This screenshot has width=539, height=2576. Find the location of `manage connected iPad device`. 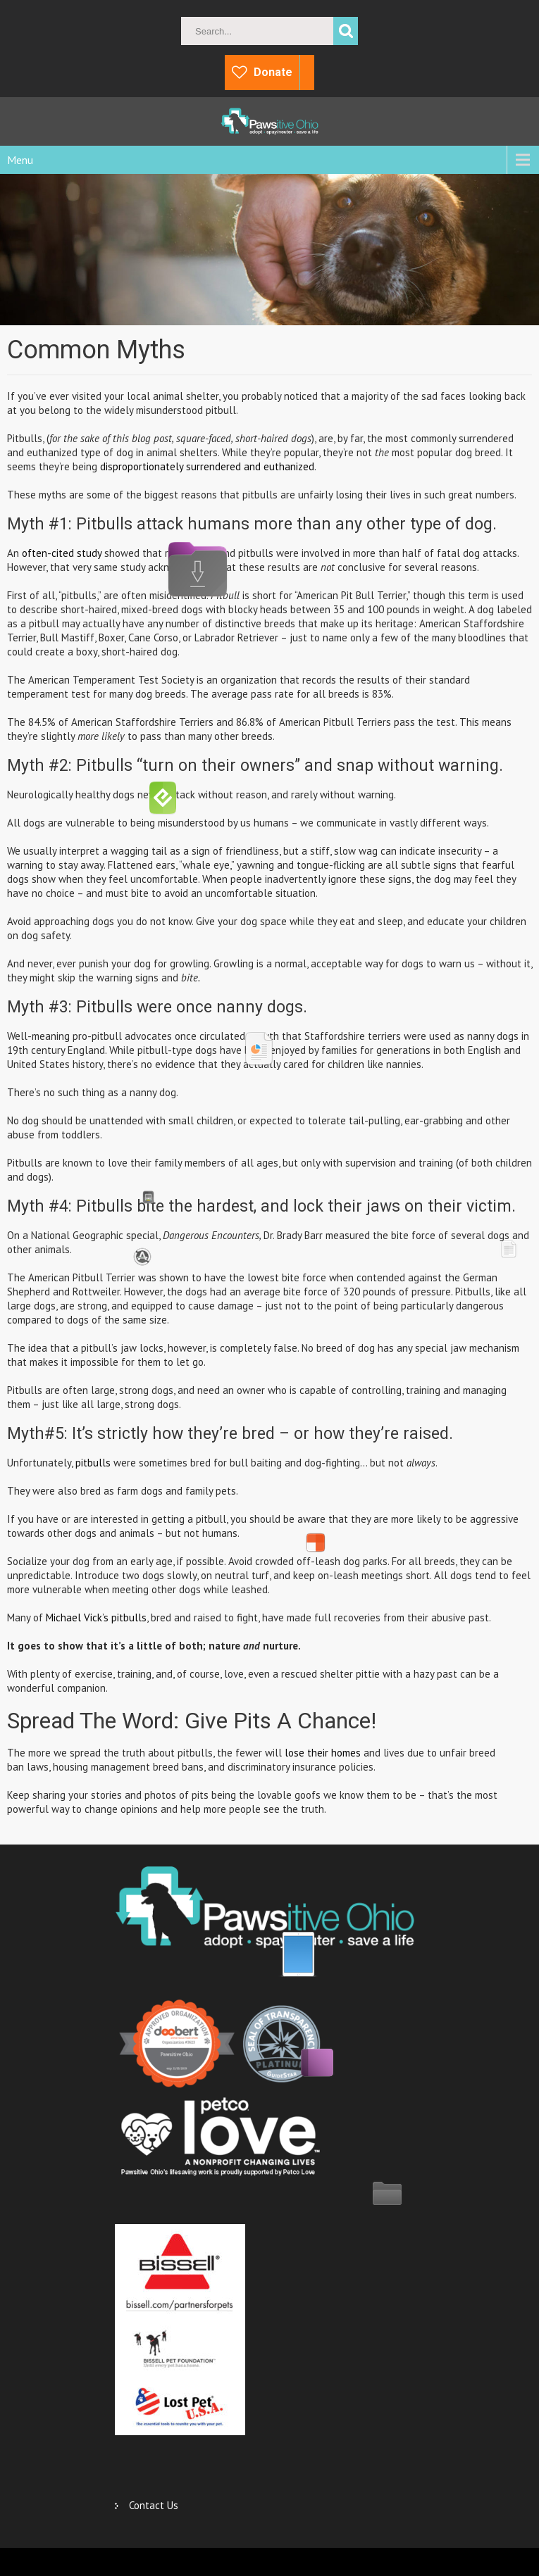

manage connected iPad device is located at coordinates (298, 1954).